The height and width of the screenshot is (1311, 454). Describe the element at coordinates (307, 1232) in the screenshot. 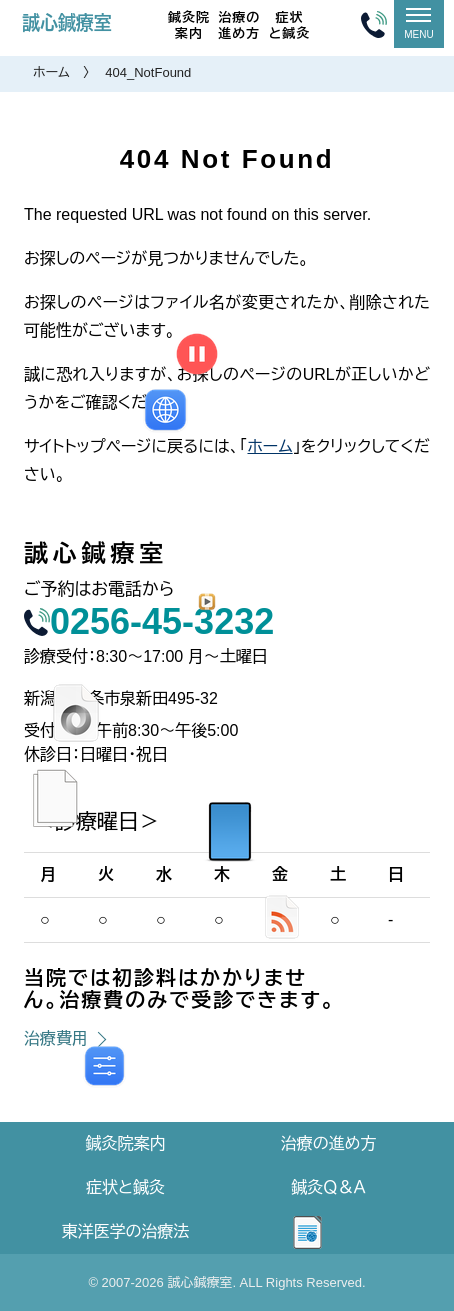

I see `a libreoffice web document file` at that location.